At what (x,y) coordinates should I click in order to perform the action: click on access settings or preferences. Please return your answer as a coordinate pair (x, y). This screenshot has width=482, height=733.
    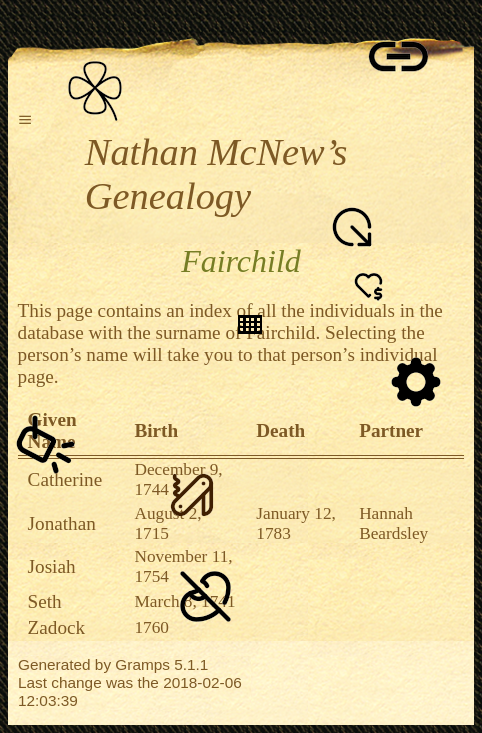
    Looking at the image, I should click on (416, 382).